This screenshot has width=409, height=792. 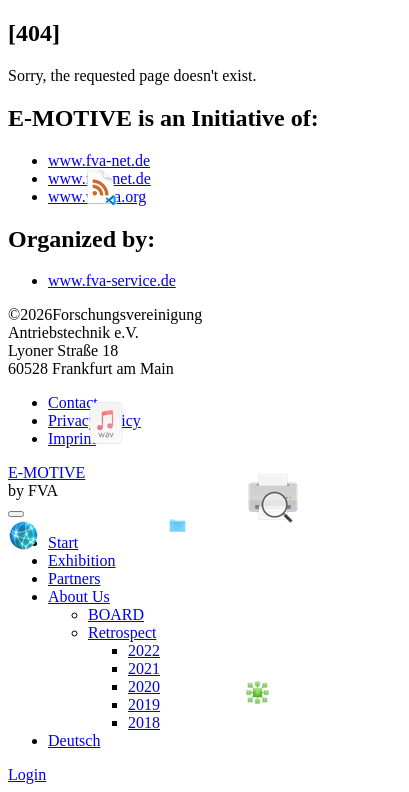 I want to click on open or edit an xml file in visual studio code, so click(x=100, y=187).